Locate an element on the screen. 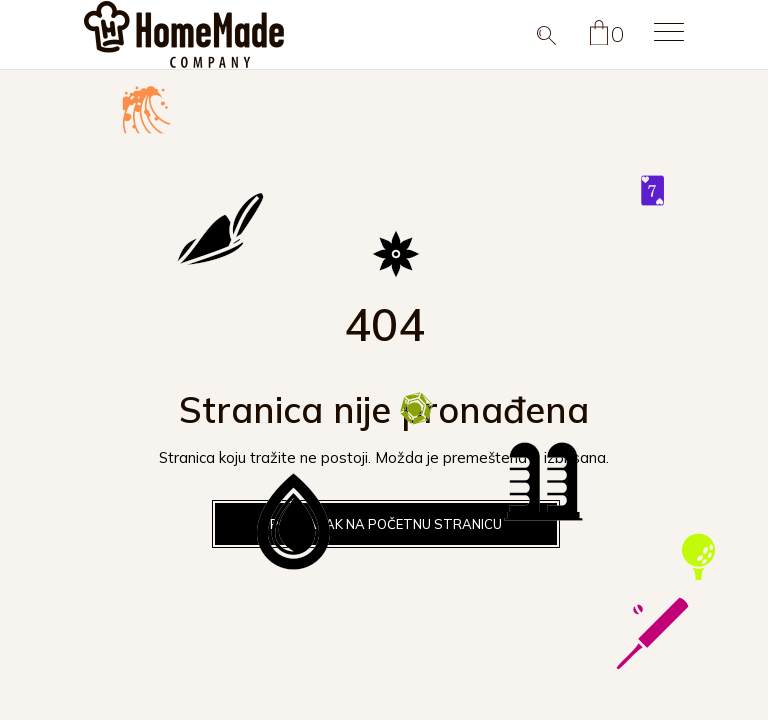 The image size is (768, 720). indicates a topaz gem or jewel resource in-game is located at coordinates (293, 521).